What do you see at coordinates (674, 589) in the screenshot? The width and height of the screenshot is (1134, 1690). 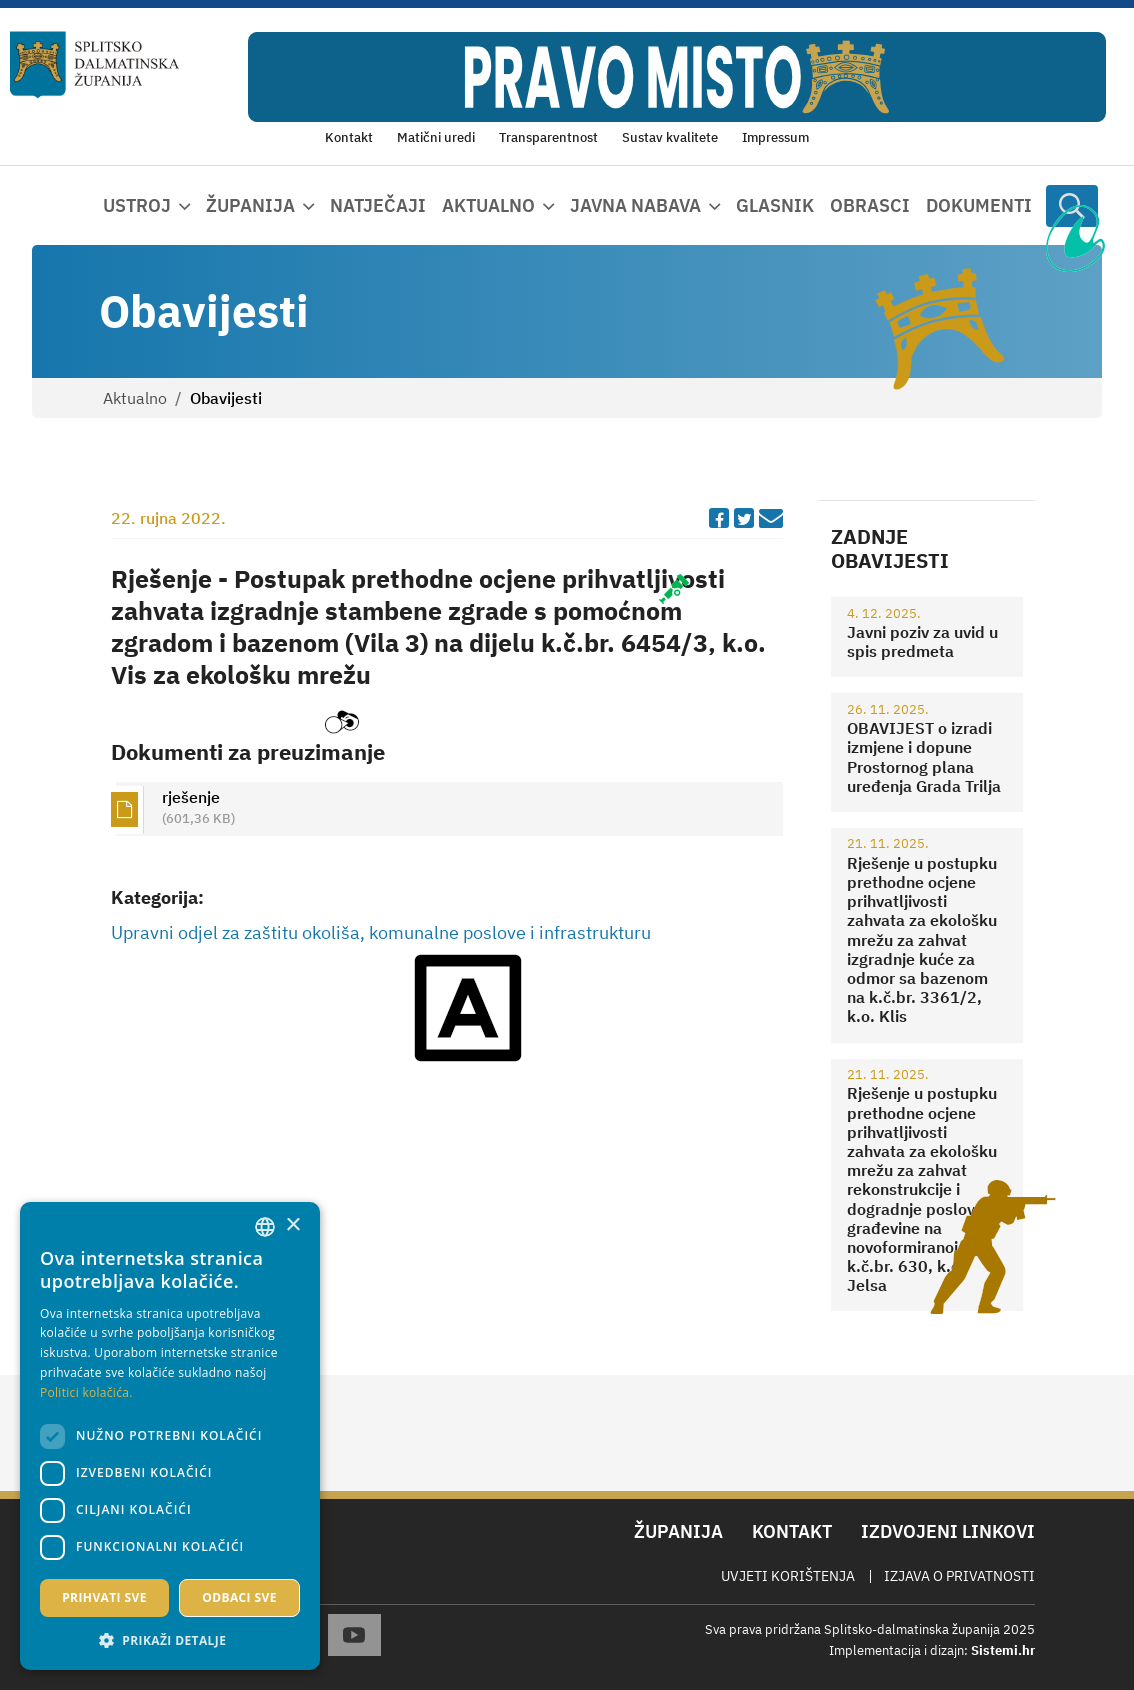 I see `opentelemetry logo` at bounding box center [674, 589].